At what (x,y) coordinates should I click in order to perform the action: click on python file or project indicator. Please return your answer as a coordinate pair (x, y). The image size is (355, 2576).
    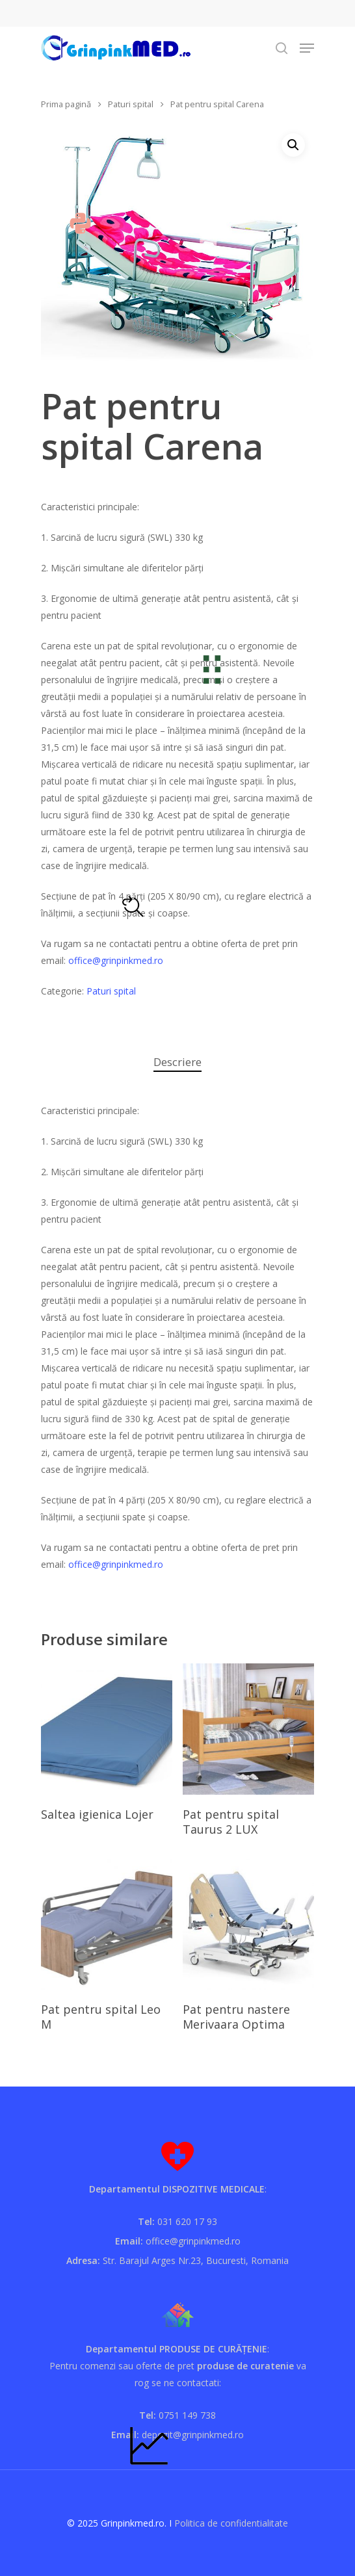
    Looking at the image, I should click on (80, 223).